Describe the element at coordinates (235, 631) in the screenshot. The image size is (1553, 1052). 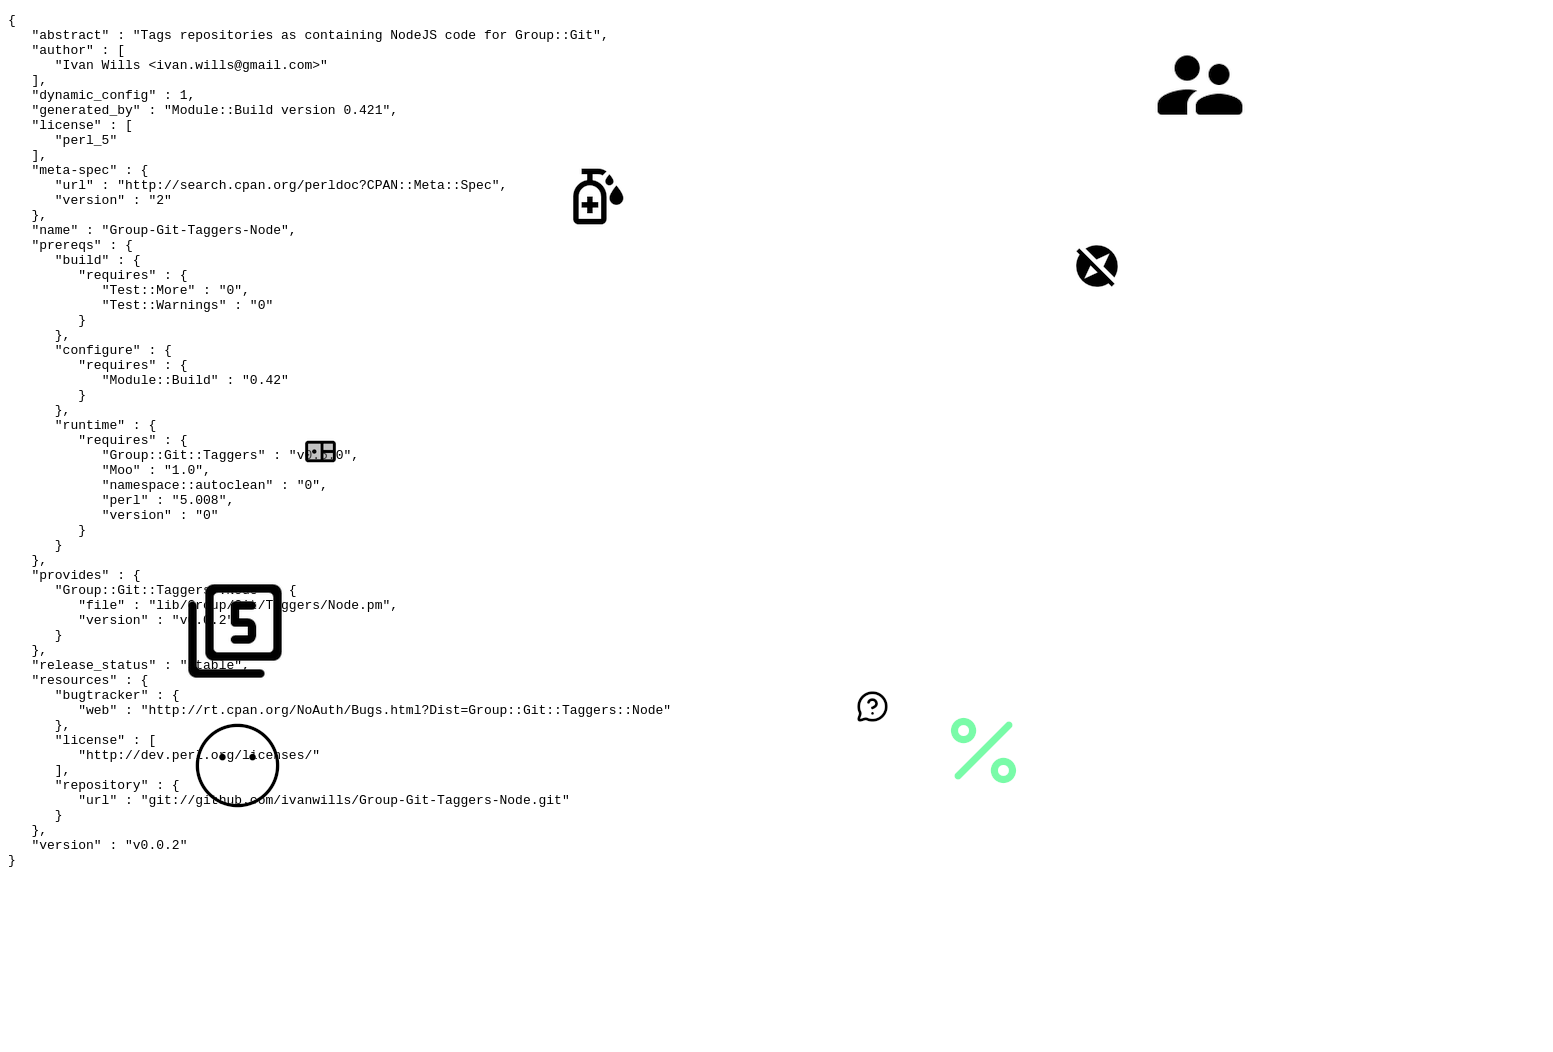
I see `indicates 5 items or layers selected` at that location.